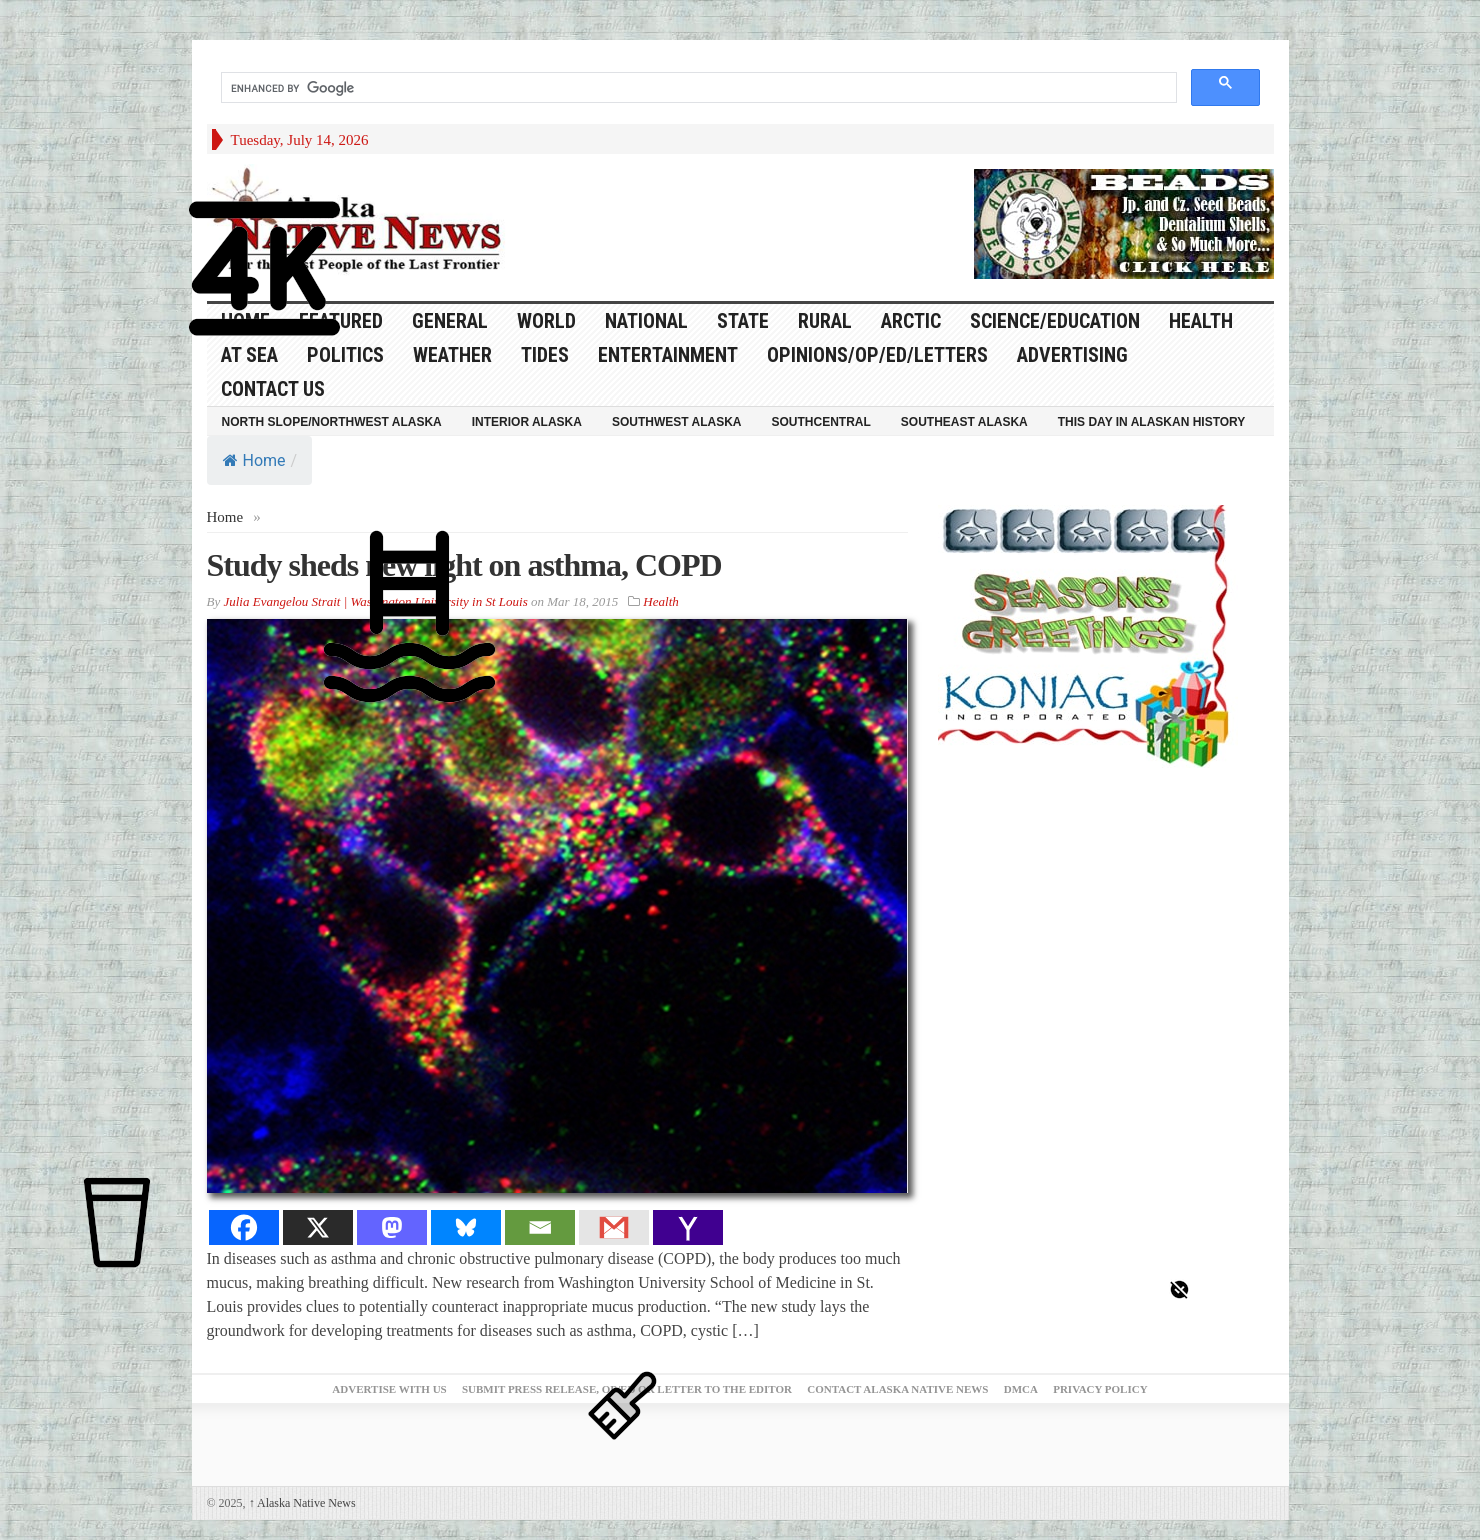  Describe the element at coordinates (409, 616) in the screenshot. I see `indicates swimming pool amenity available` at that location.